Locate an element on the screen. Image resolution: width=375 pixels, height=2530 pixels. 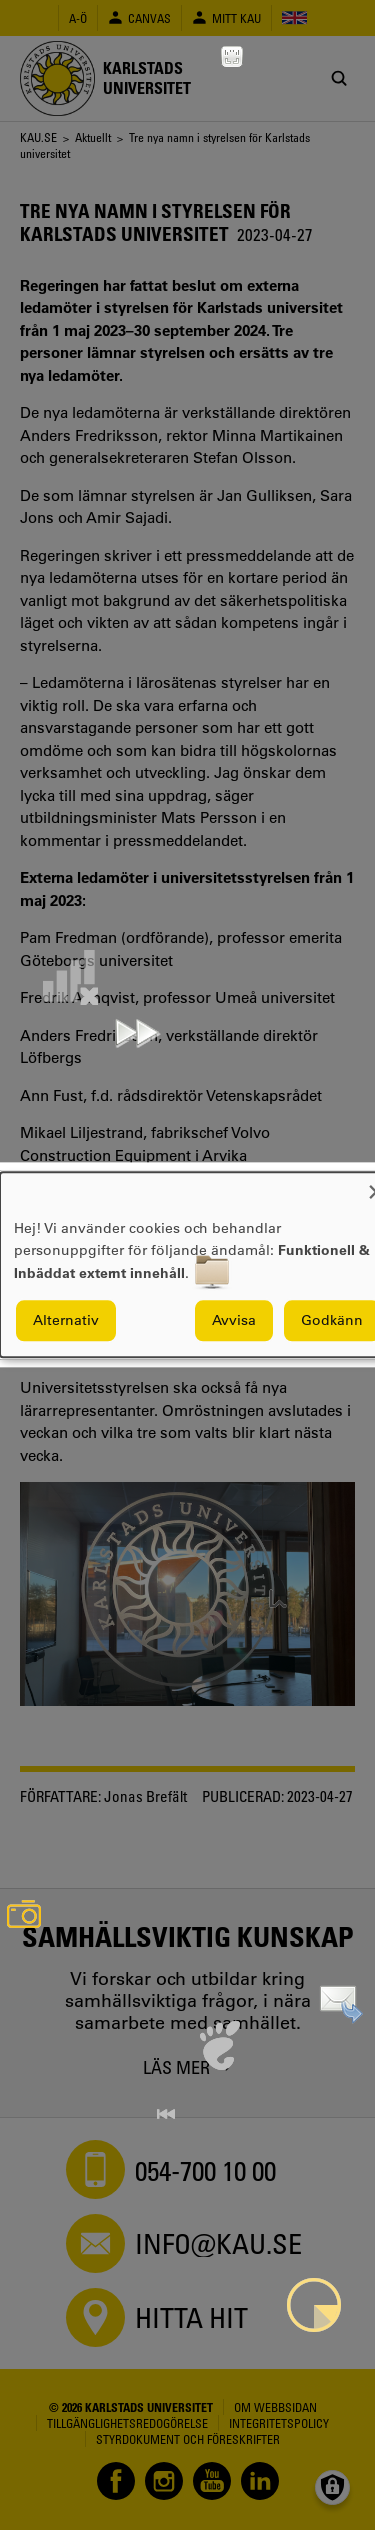
launch the nibbles snake game is located at coordinates (278, 1599).